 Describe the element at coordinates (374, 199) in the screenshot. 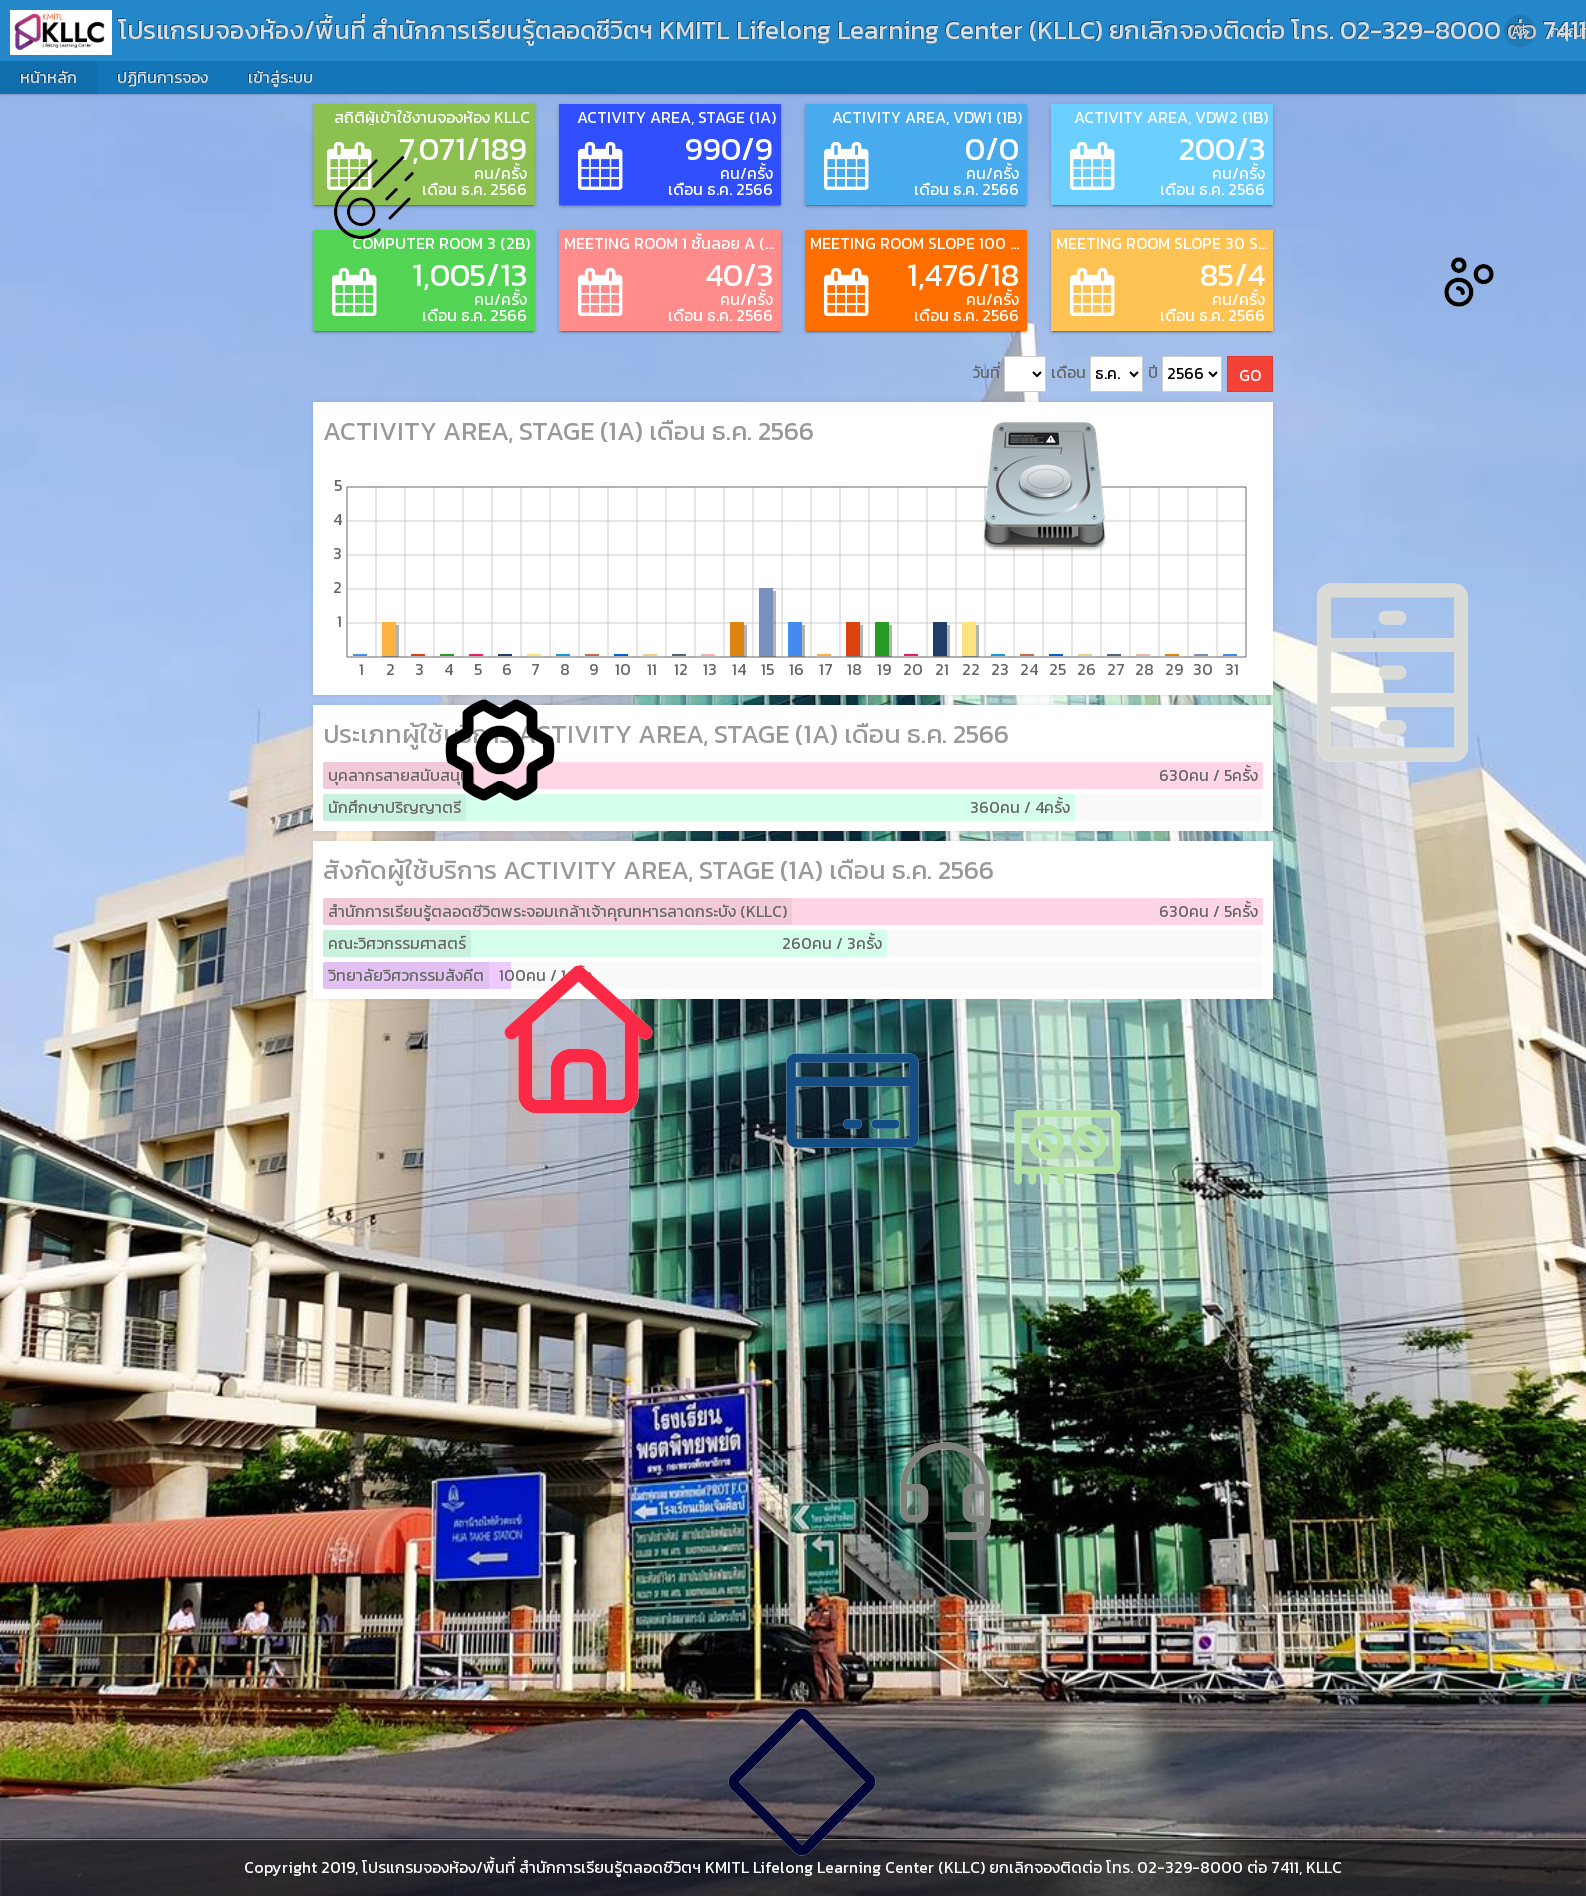

I see `indicates a trending or viral item` at that location.